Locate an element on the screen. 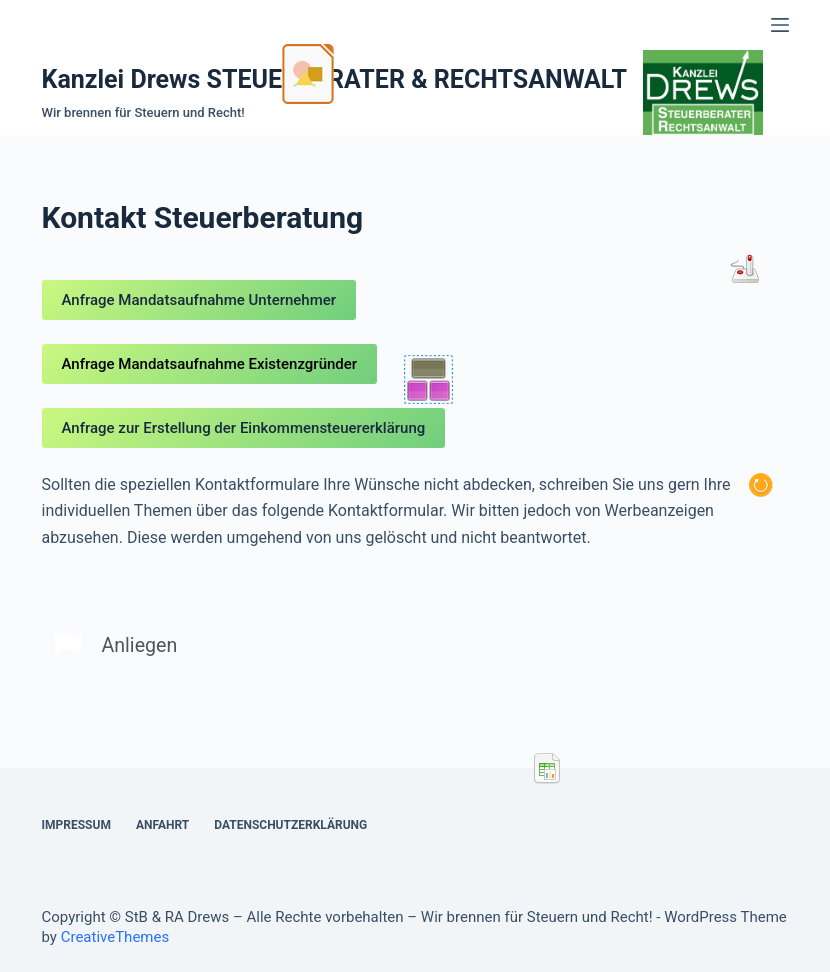  open a libreoffice draw document is located at coordinates (308, 74).